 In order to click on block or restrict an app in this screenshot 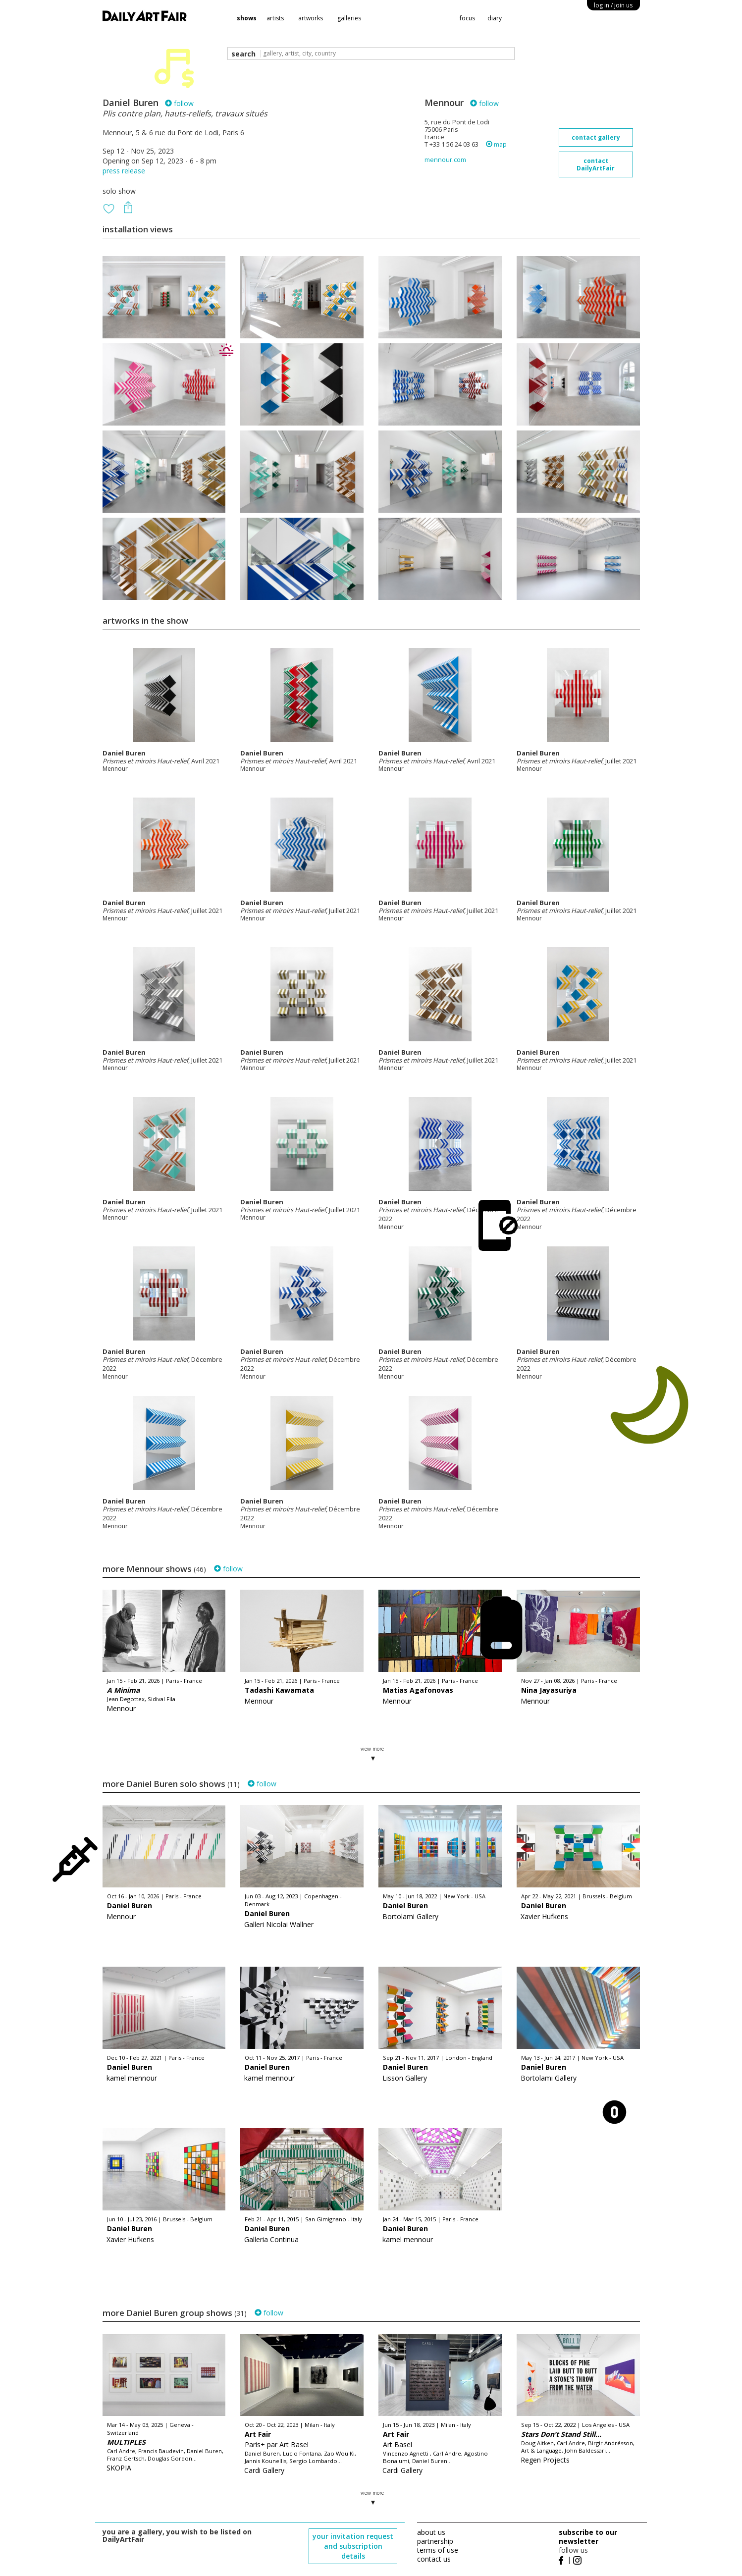, I will do `click(494, 1225)`.